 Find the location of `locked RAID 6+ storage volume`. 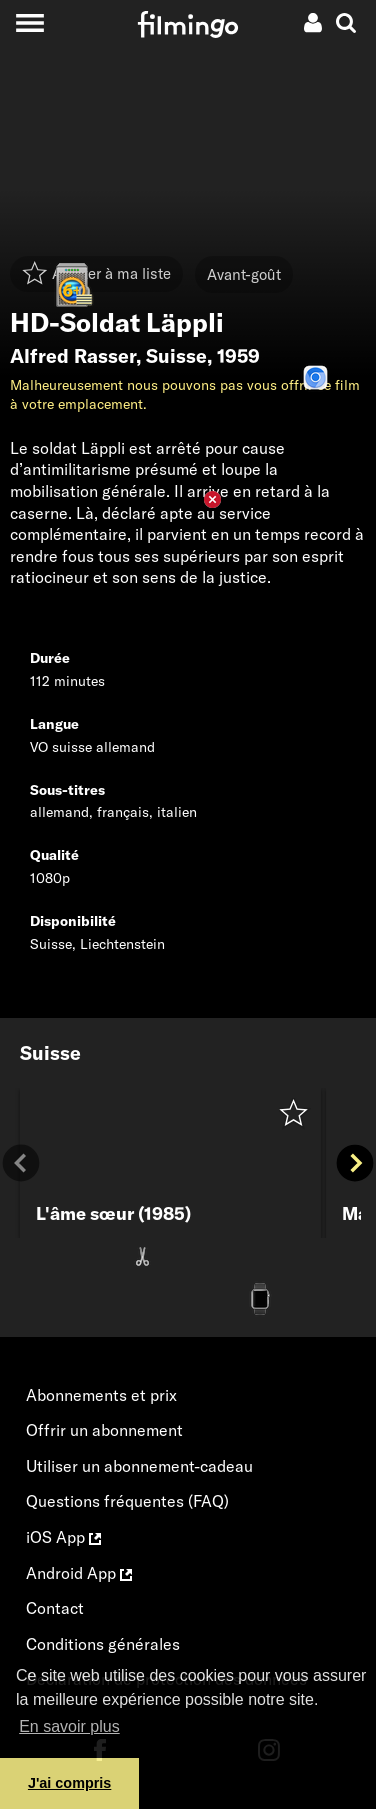

locked RAID 6+ storage volume is located at coordinates (72, 285).